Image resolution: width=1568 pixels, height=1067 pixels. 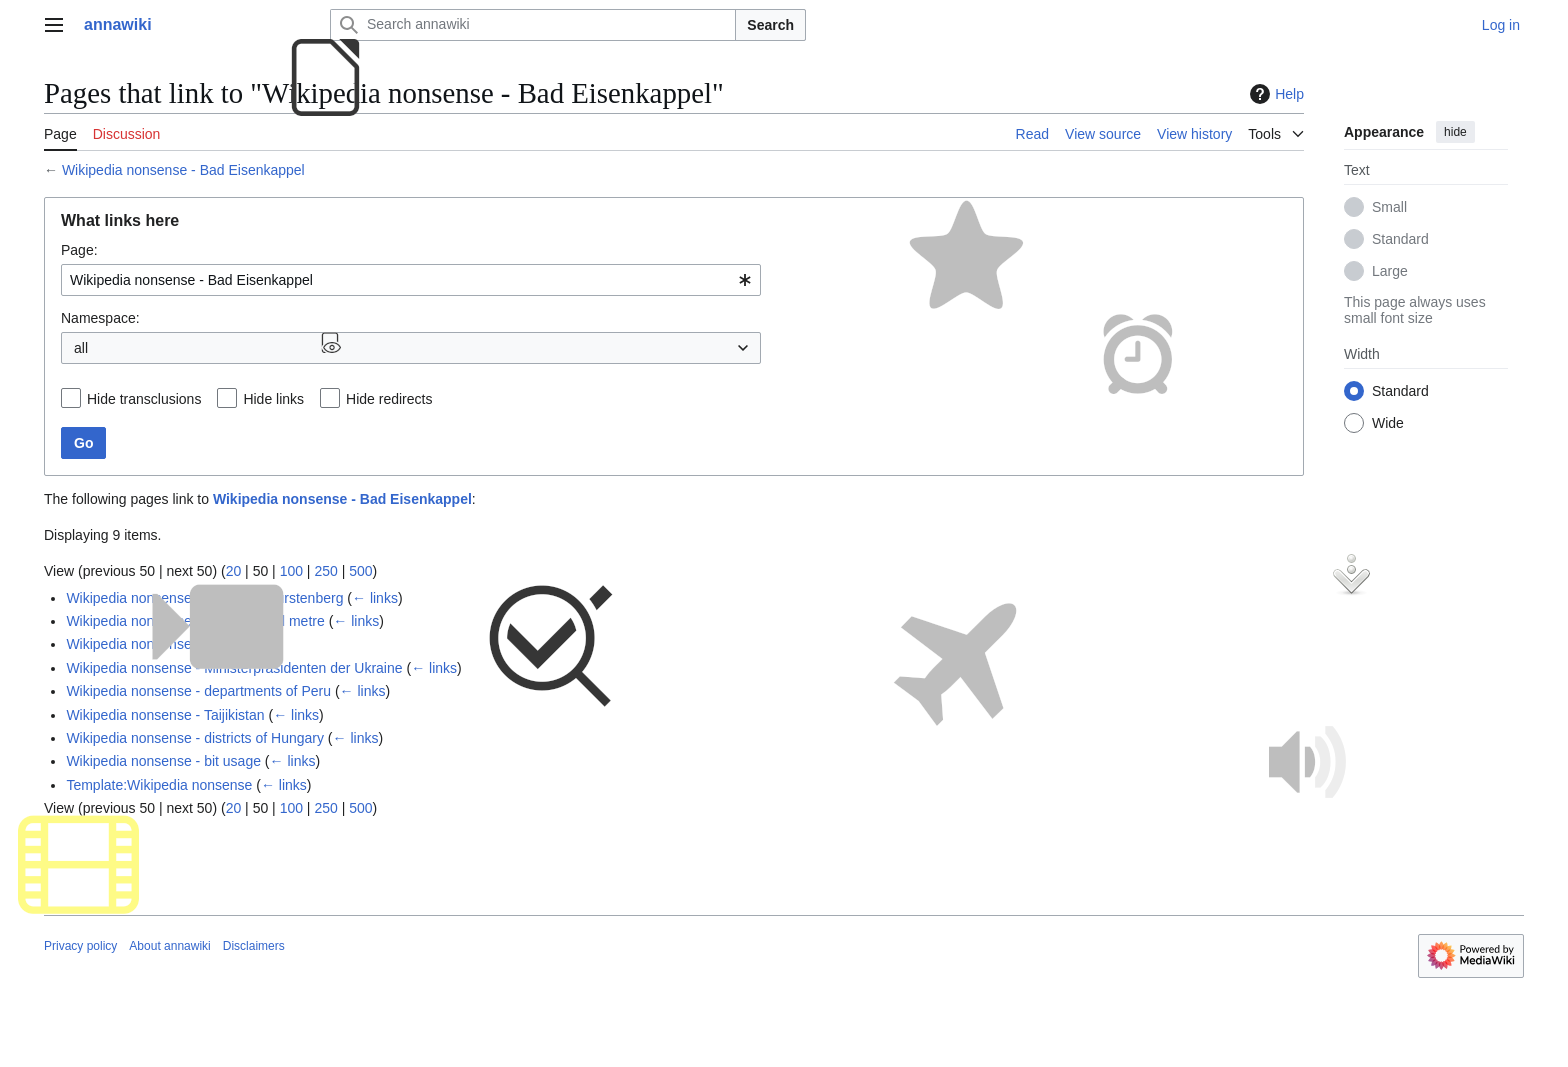 What do you see at coordinates (330, 342) in the screenshot?
I see `open document viewer` at bounding box center [330, 342].